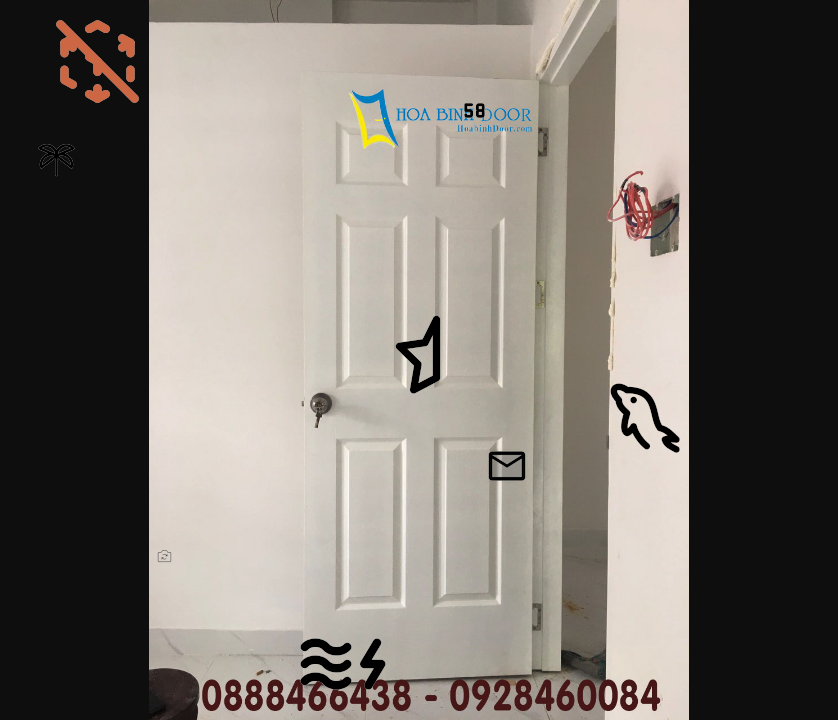  Describe the element at coordinates (474, 110) in the screenshot. I see `indicates item number 58 in a list or sequence` at that location.